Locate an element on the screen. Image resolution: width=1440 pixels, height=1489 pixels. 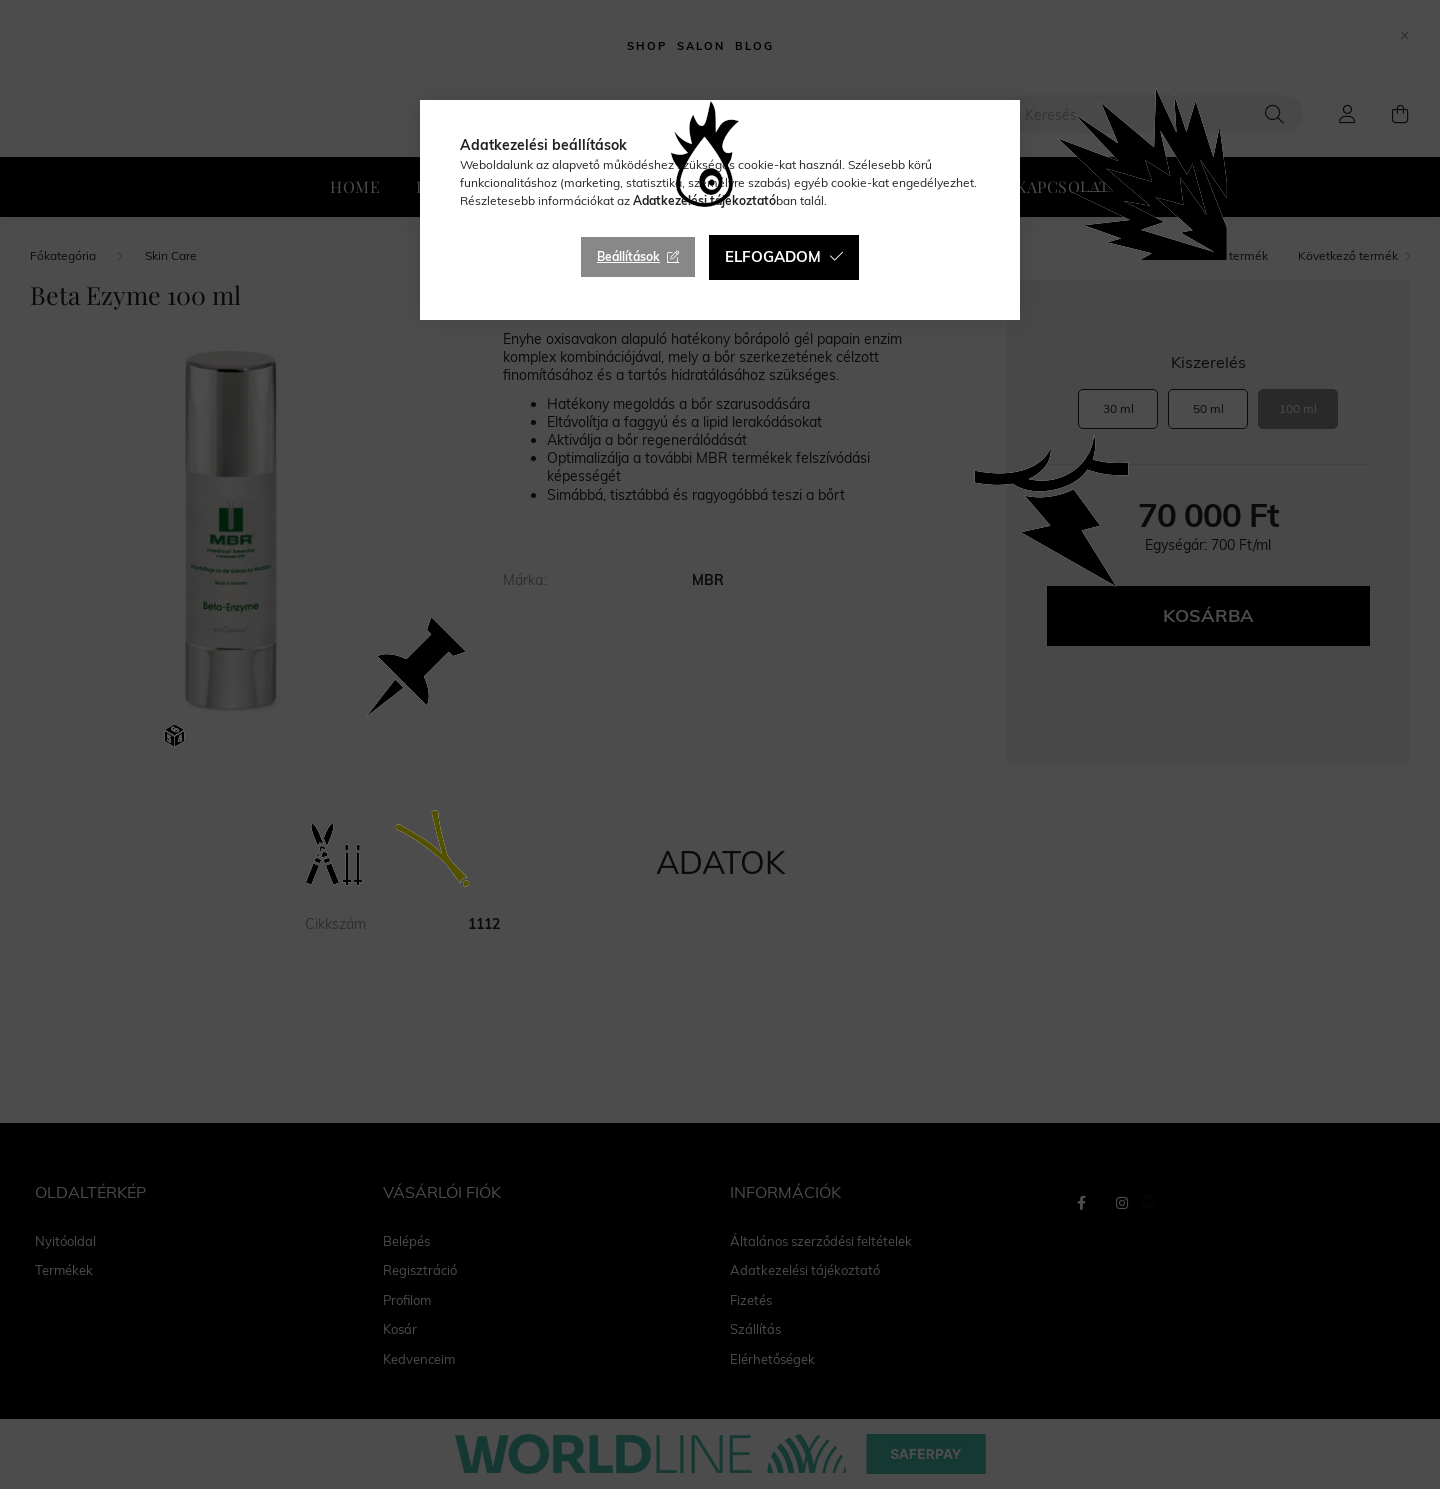
dowsing or divination tool in a game interface is located at coordinates (432, 848).